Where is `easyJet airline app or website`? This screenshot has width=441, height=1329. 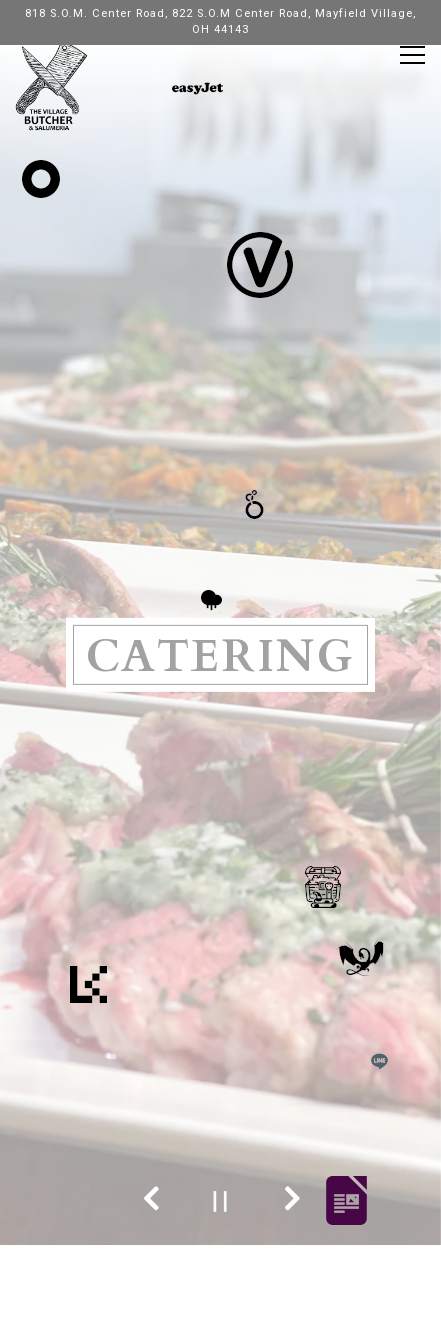 easyJet airline app or website is located at coordinates (197, 88).